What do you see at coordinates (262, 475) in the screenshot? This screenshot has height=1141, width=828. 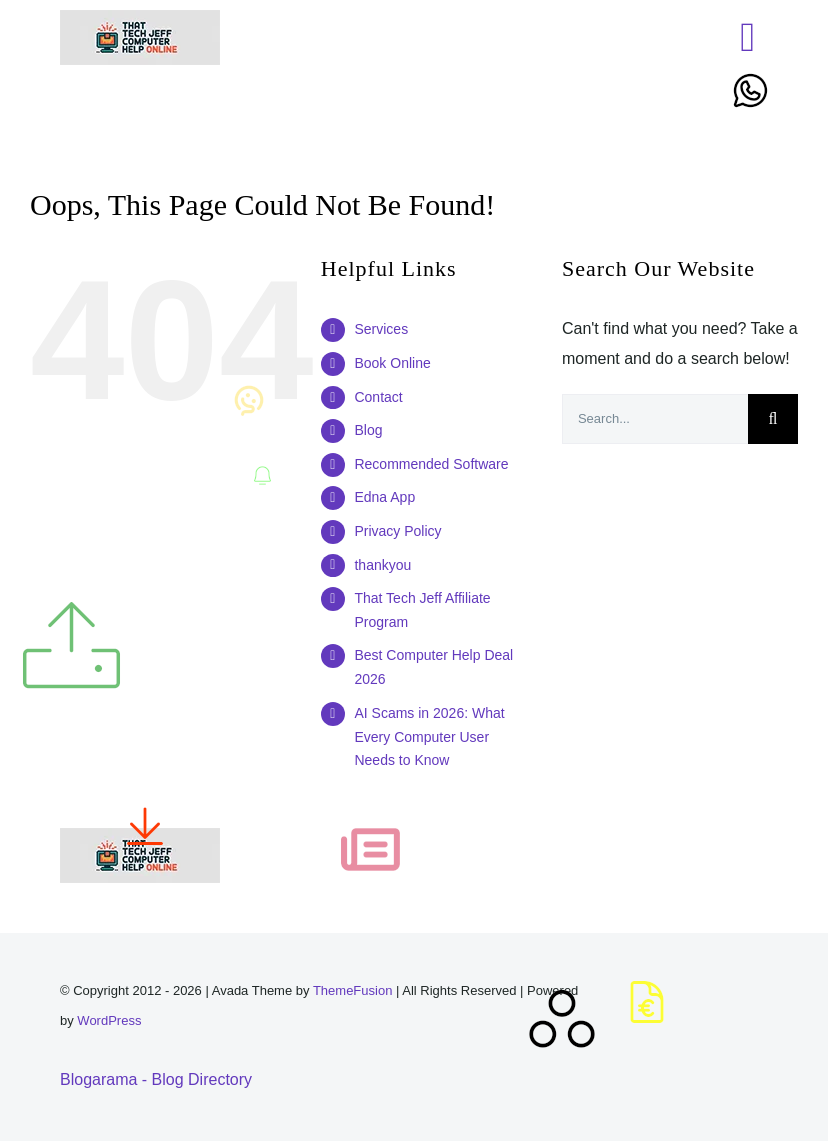 I see `view notifications` at bounding box center [262, 475].